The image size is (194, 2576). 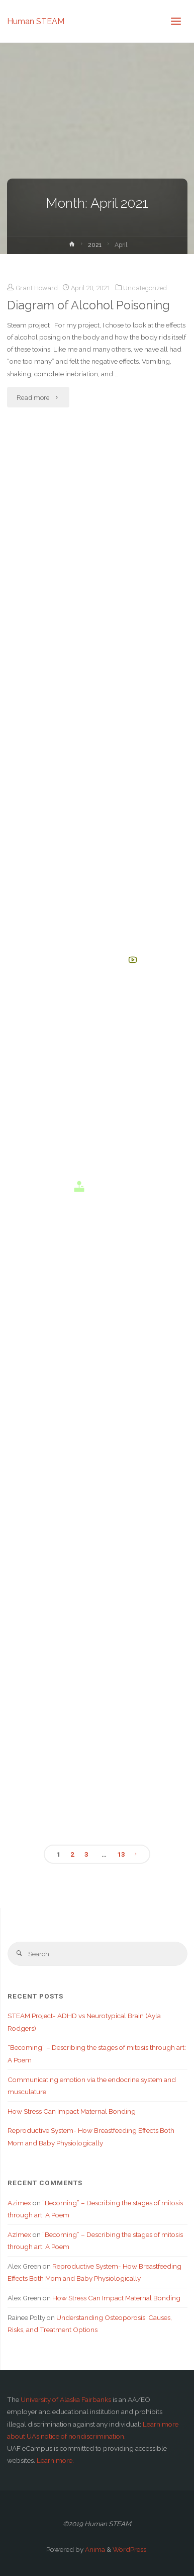 What do you see at coordinates (133, 960) in the screenshot?
I see `open YouTube app` at bounding box center [133, 960].